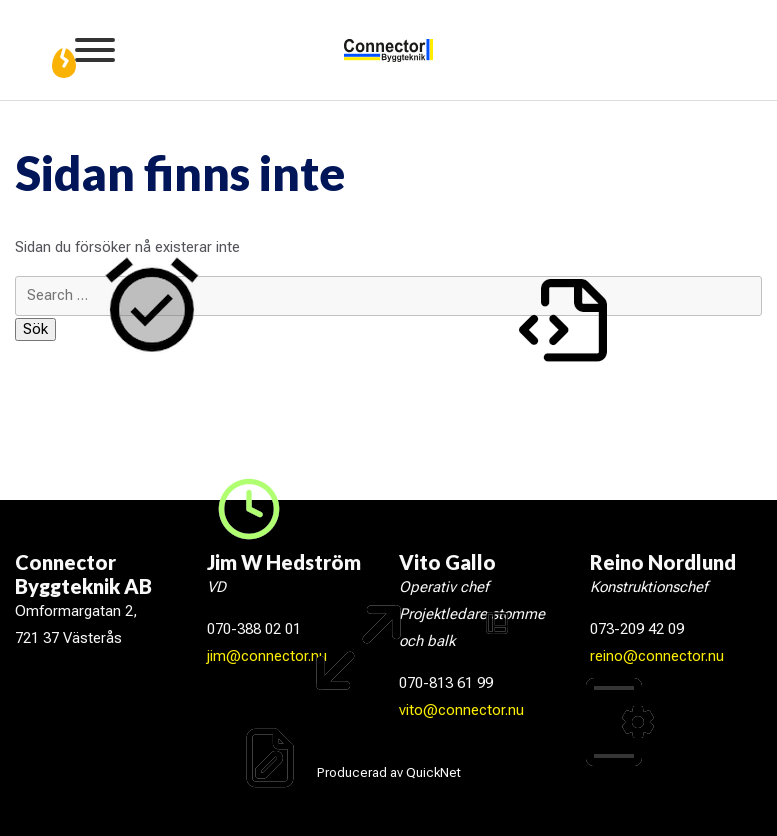 The image size is (777, 836). I want to click on edit this document, so click(270, 758).